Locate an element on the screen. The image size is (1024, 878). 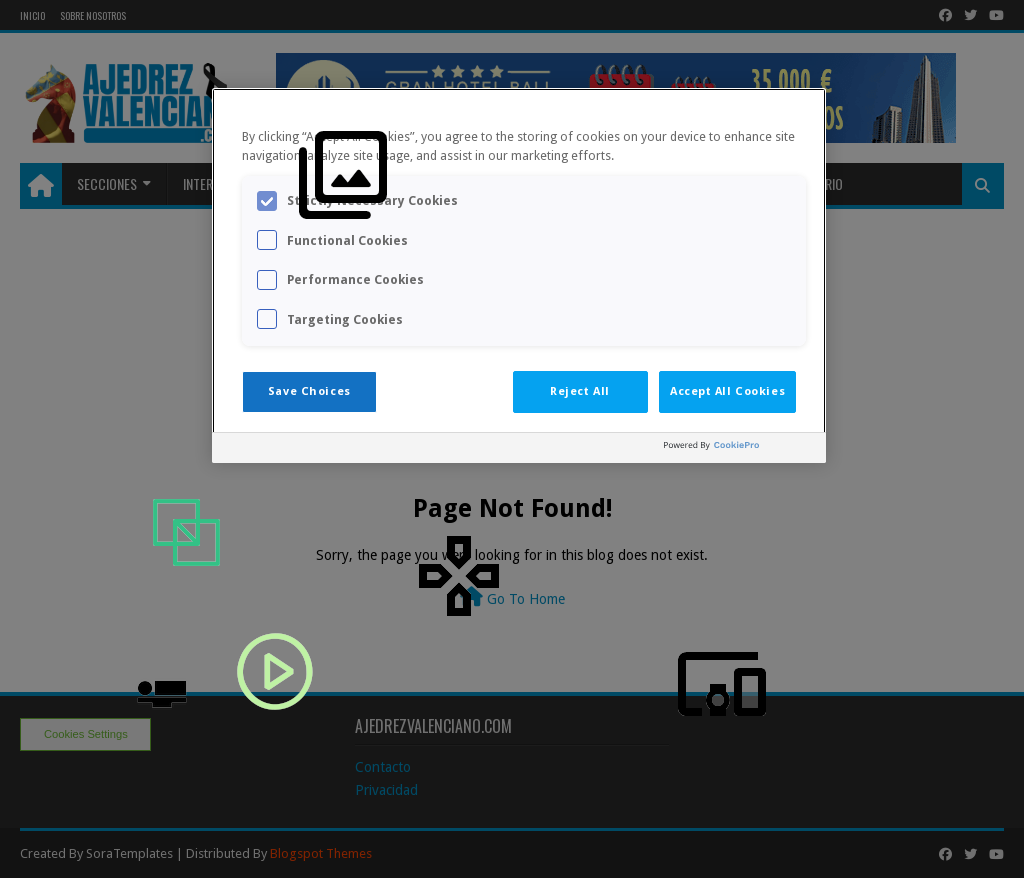
select flat bed seat option for flight is located at coordinates (162, 693).